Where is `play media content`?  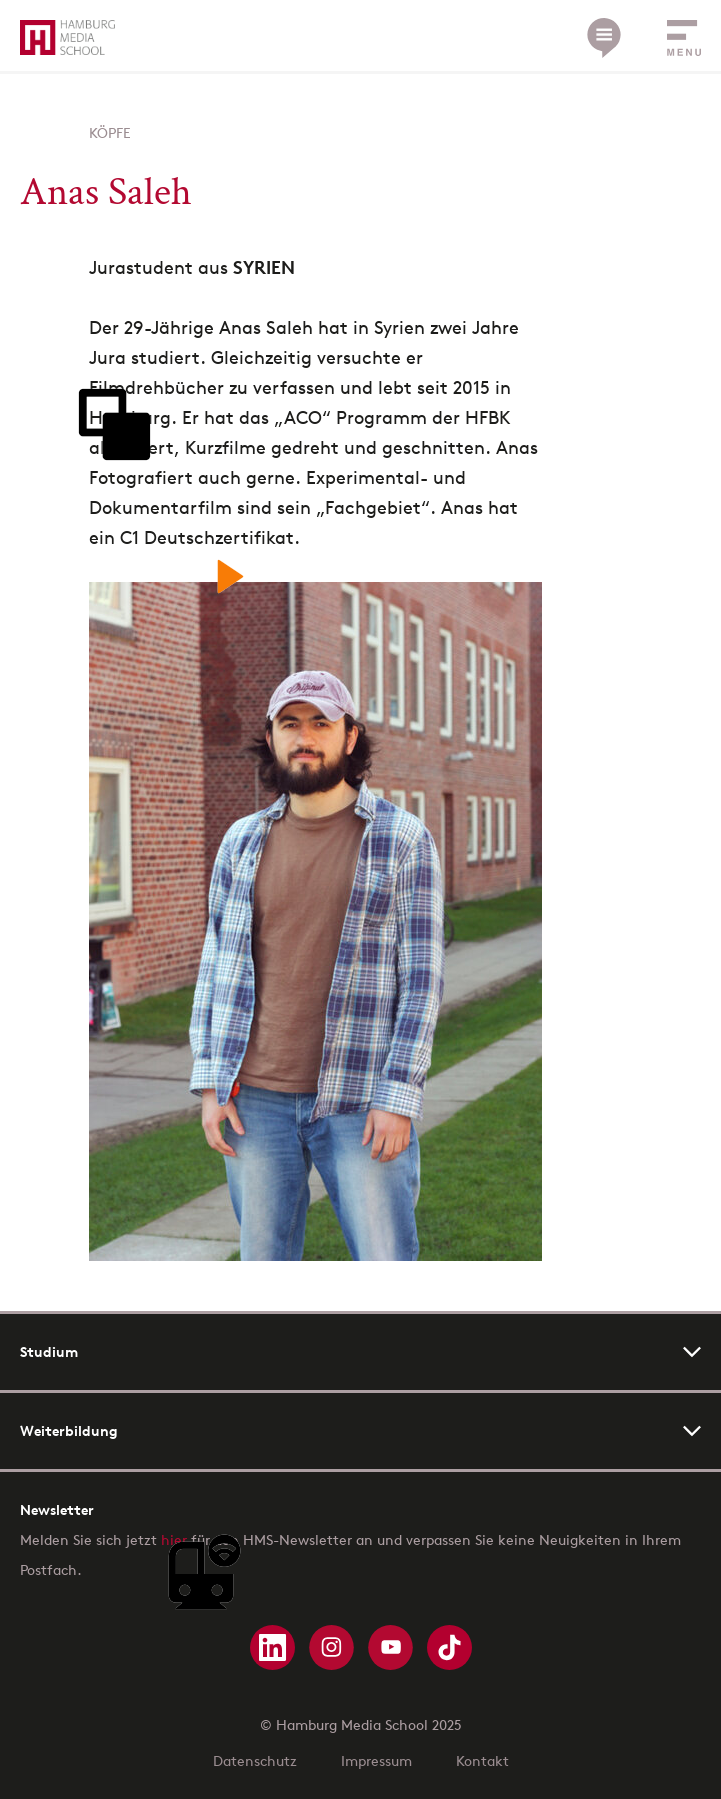 play media content is located at coordinates (226, 576).